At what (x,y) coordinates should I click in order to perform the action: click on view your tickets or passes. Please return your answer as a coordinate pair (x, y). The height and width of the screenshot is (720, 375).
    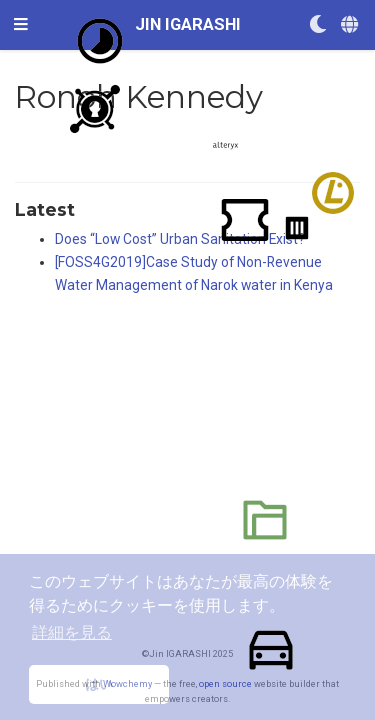
    Looking at the image, I should click on (245, 220).